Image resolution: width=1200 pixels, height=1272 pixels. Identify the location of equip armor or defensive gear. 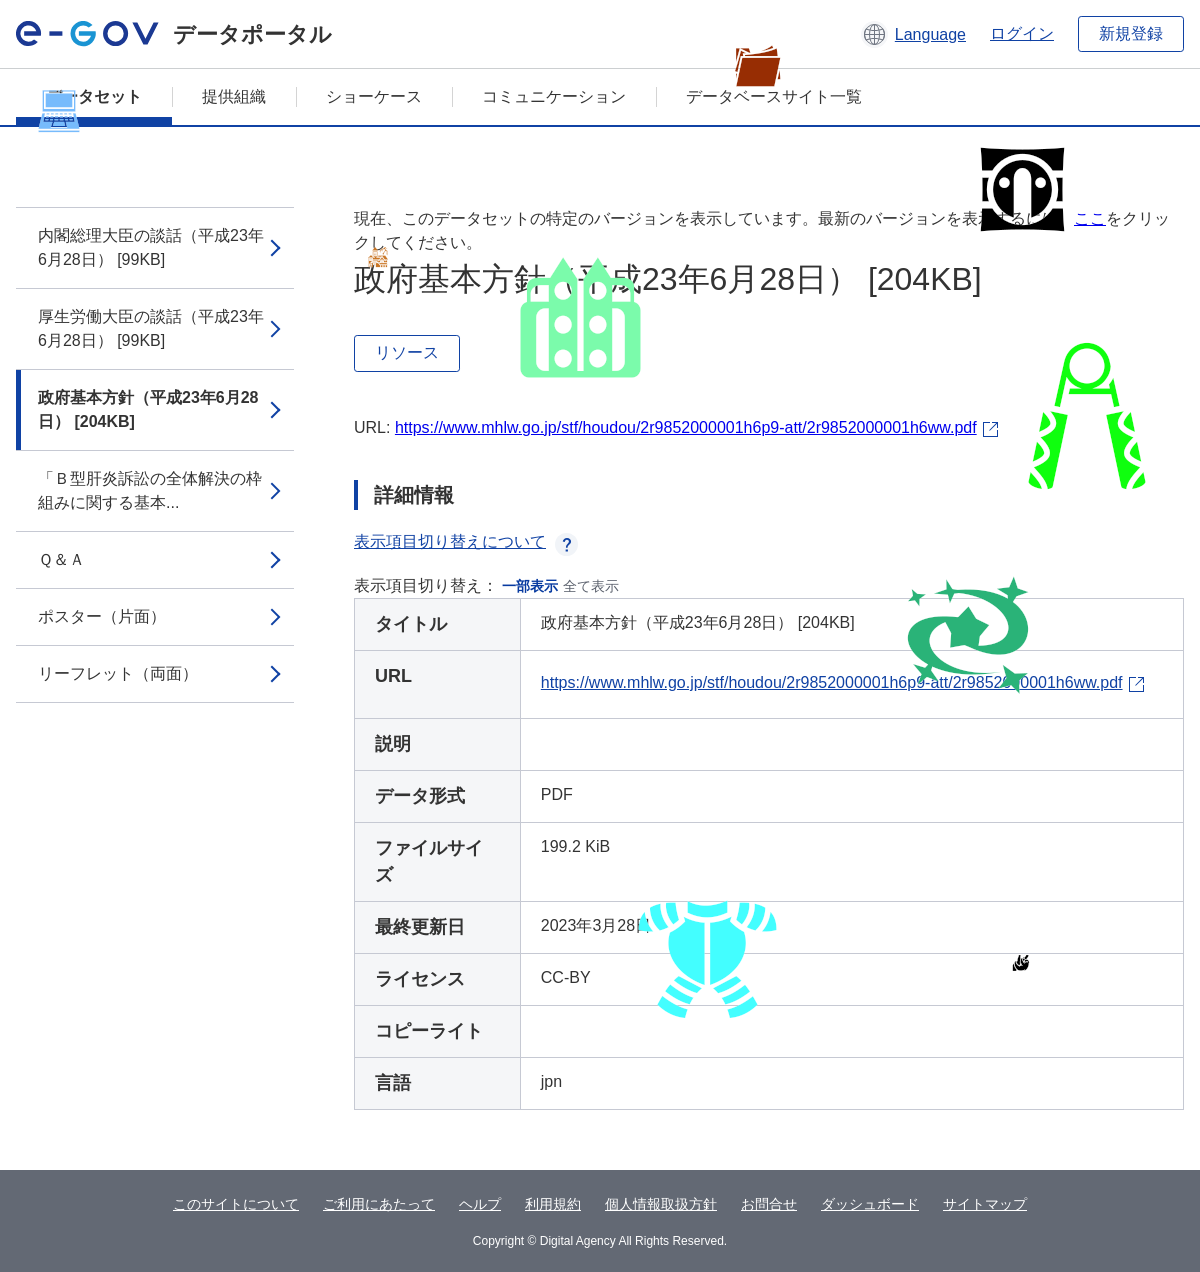
(707, 955).